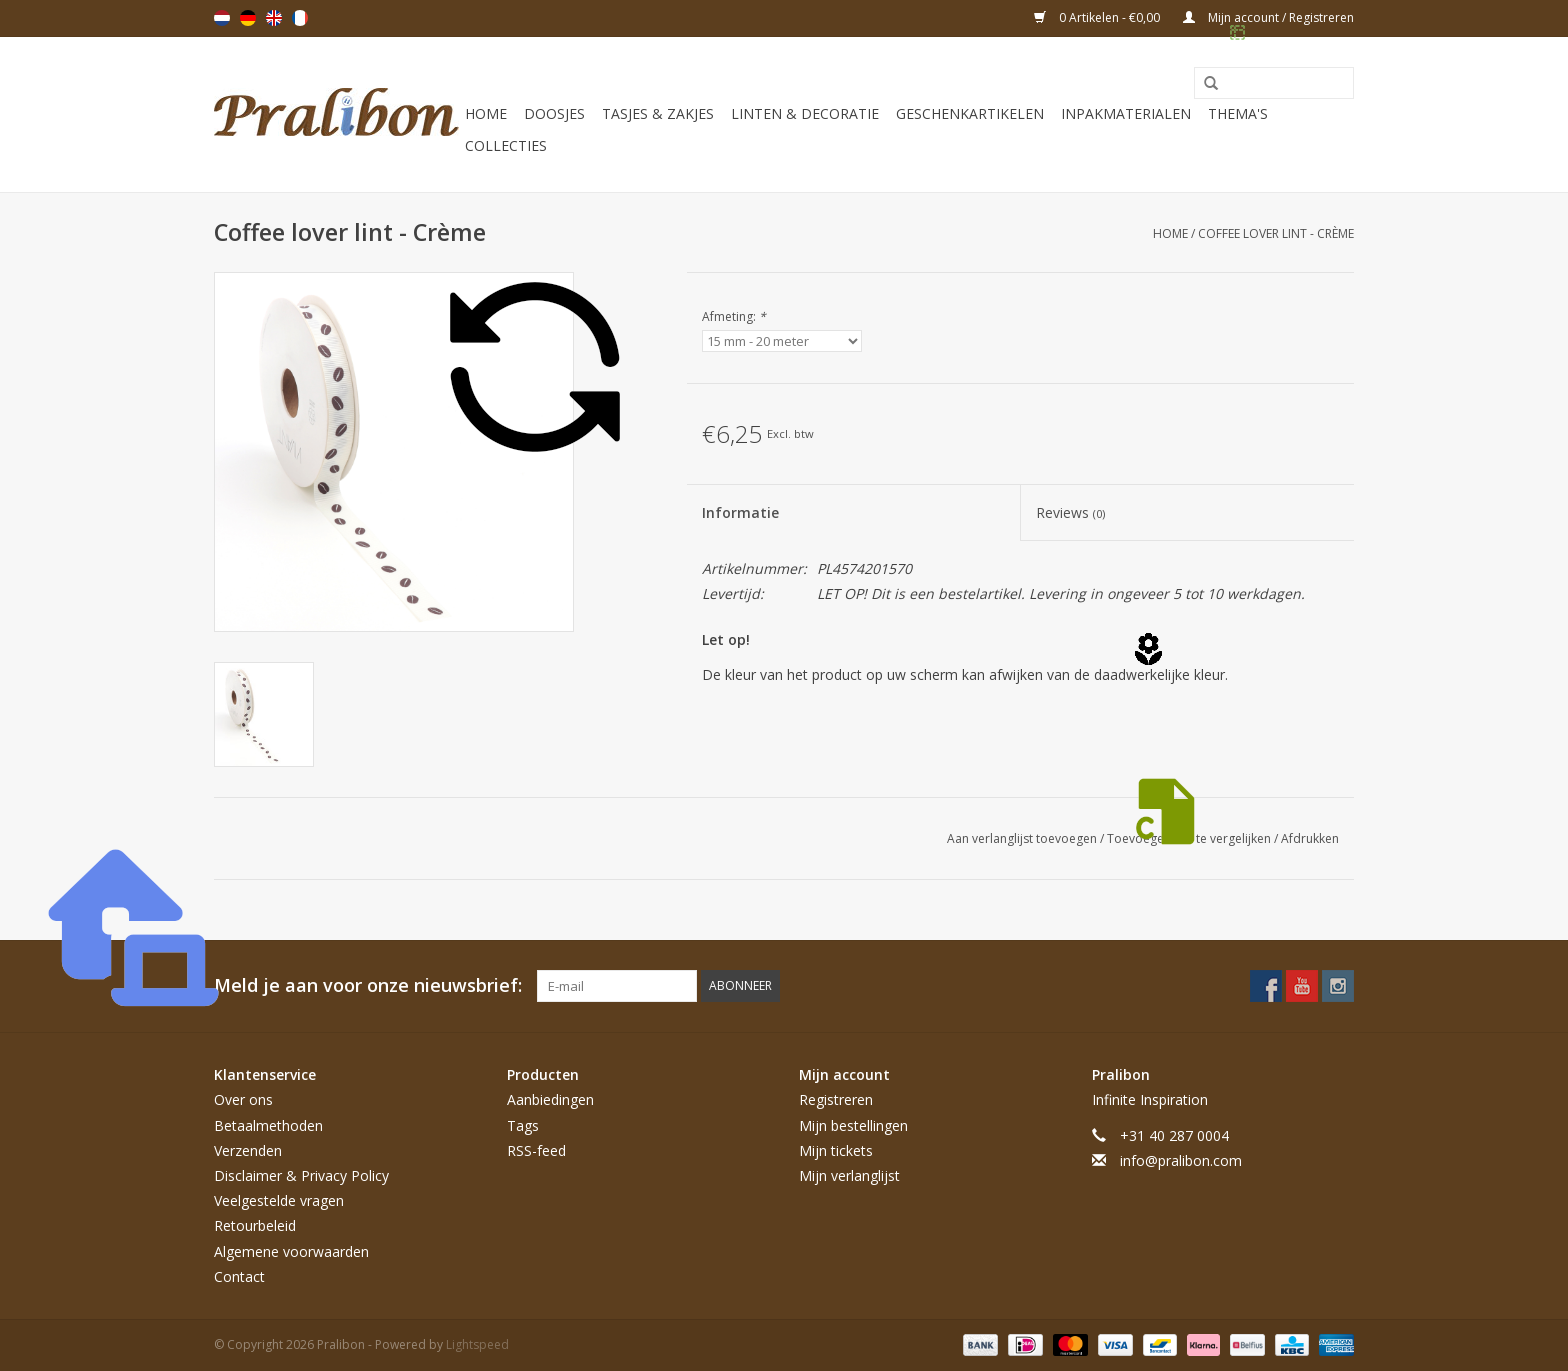 This screenshot has height=1371, width=1568. I want to click on work from home or remote work mode, so click(133, 925).